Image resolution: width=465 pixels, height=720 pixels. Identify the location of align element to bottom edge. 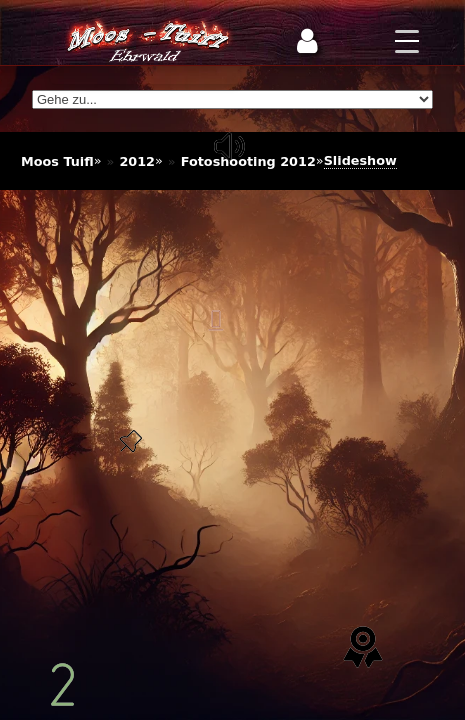
(216, 320).